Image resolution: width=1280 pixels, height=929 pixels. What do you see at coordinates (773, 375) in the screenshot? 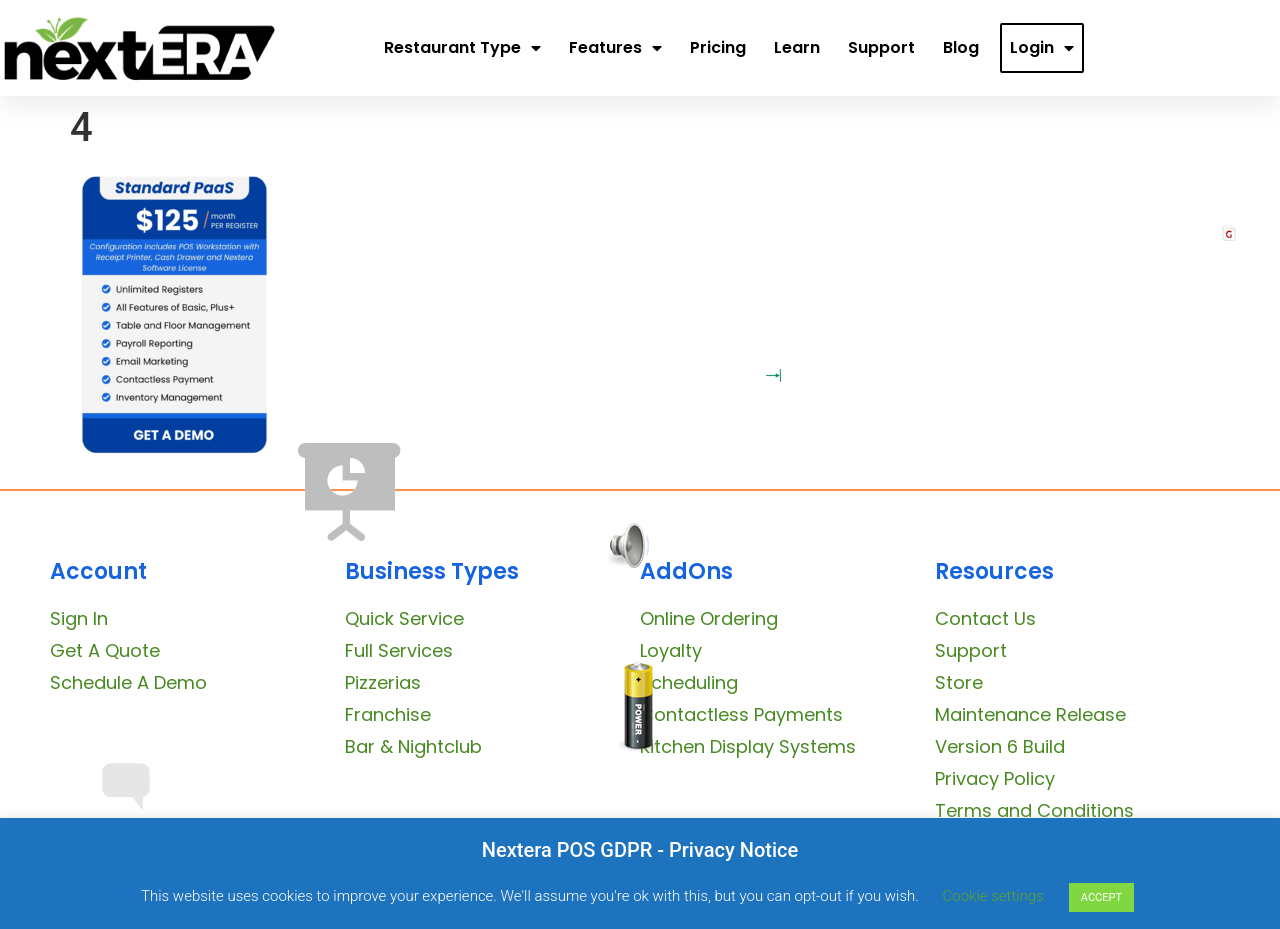
I see `go to the last item or page` at bounding box center [773, 375].